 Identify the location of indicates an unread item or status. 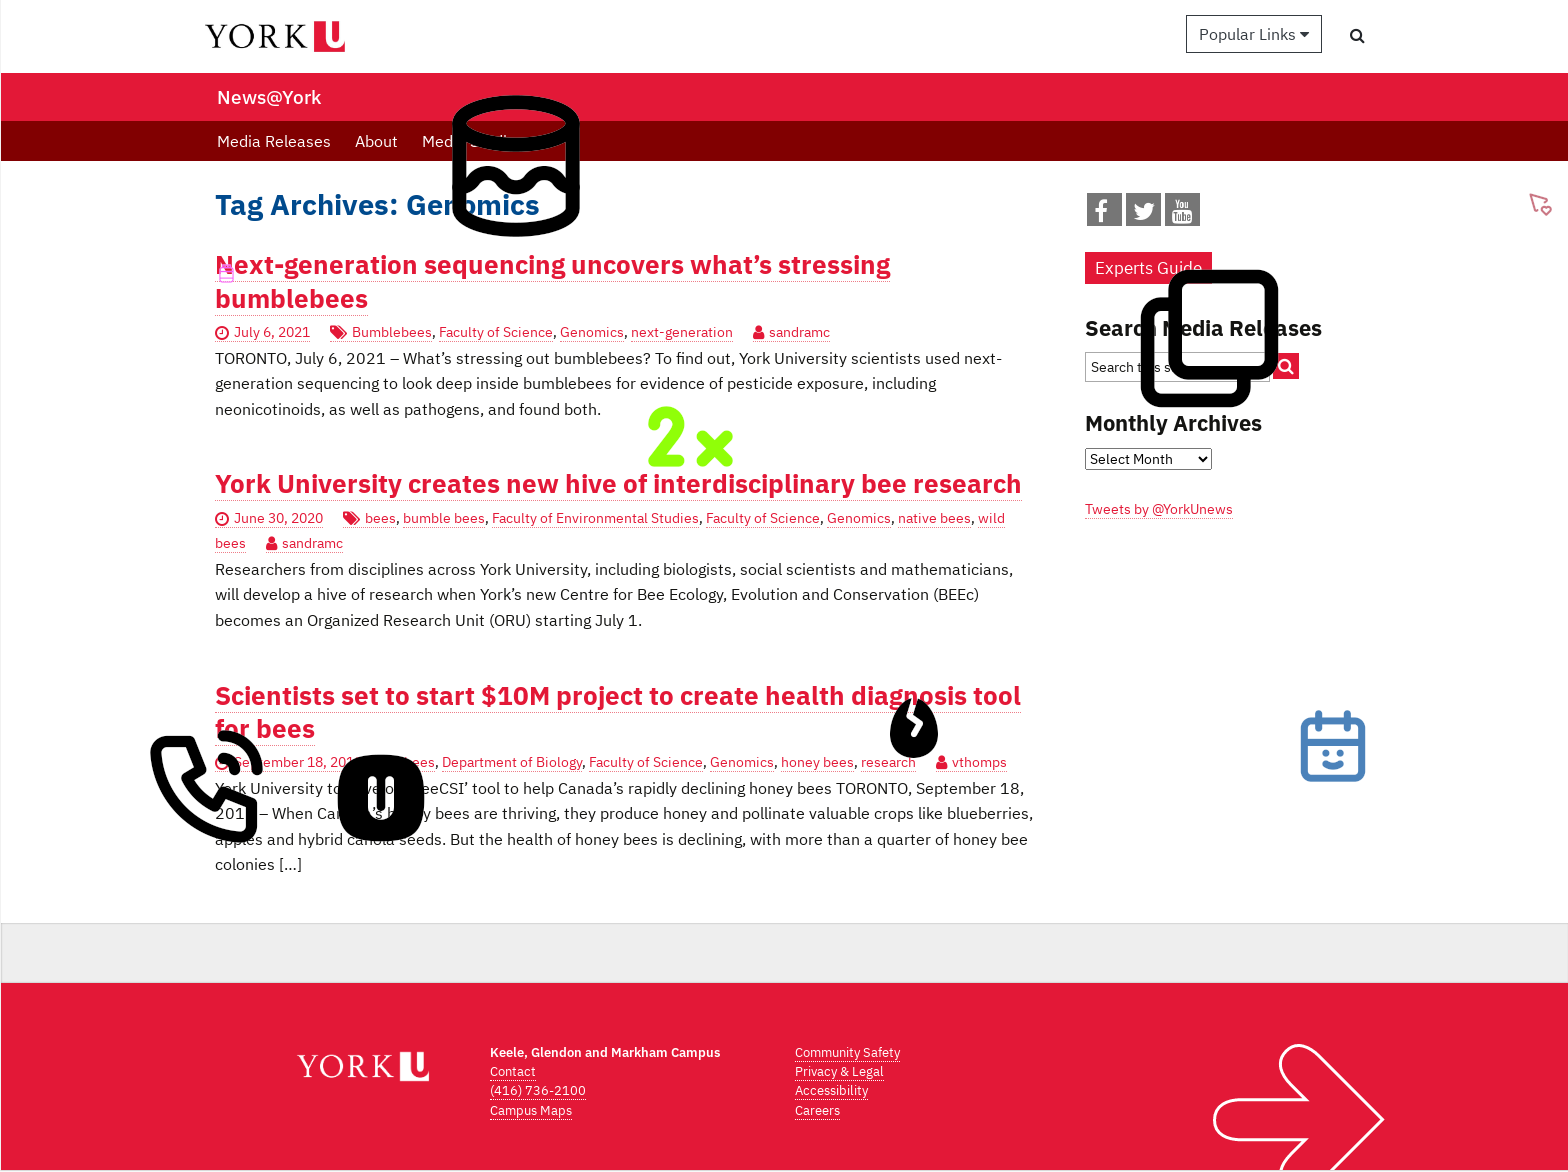
(381, 798).